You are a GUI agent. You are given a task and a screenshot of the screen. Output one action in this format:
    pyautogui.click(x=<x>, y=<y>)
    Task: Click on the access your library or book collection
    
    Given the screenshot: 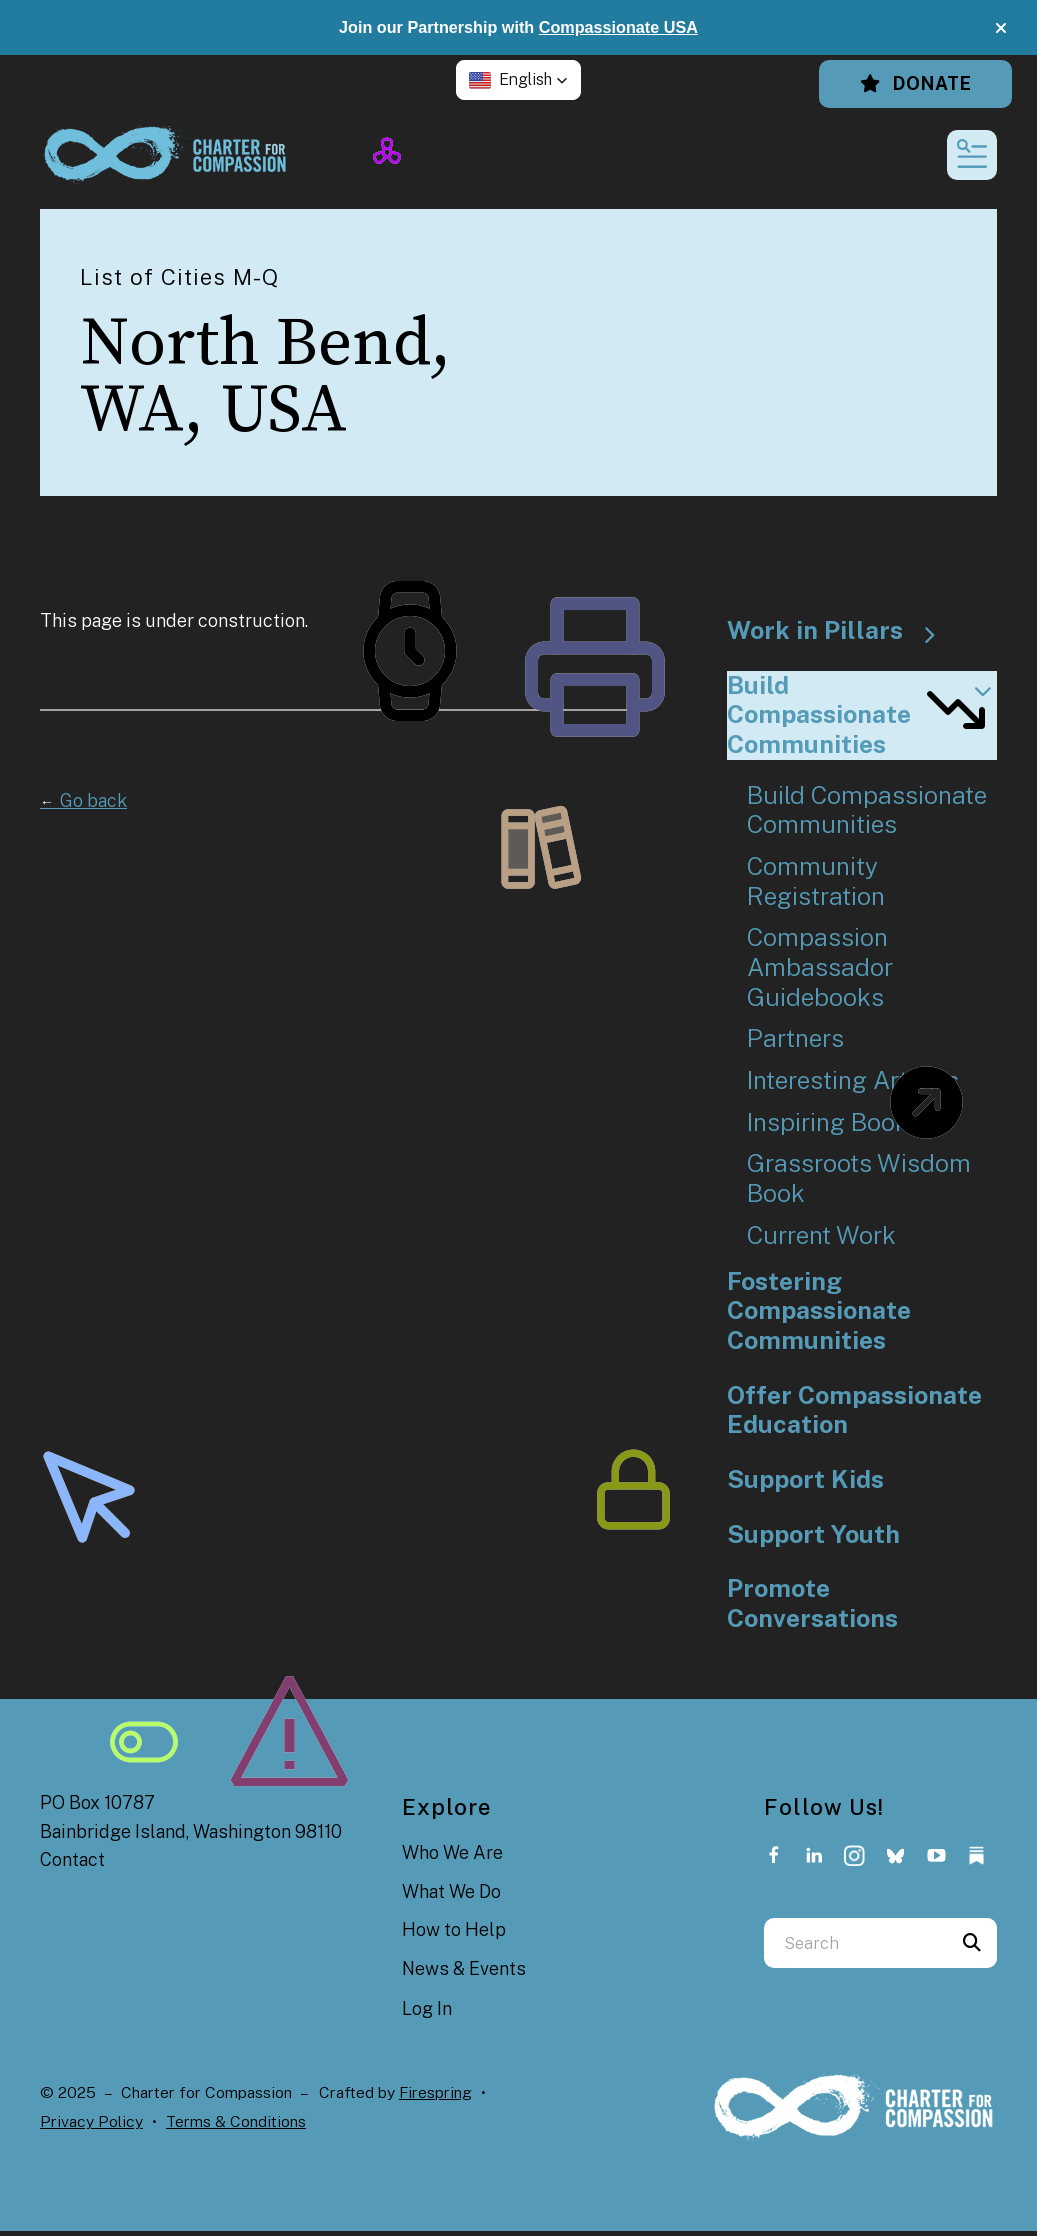 What is the action you would take?
    pyautogui.click(x=538, y=849)
    